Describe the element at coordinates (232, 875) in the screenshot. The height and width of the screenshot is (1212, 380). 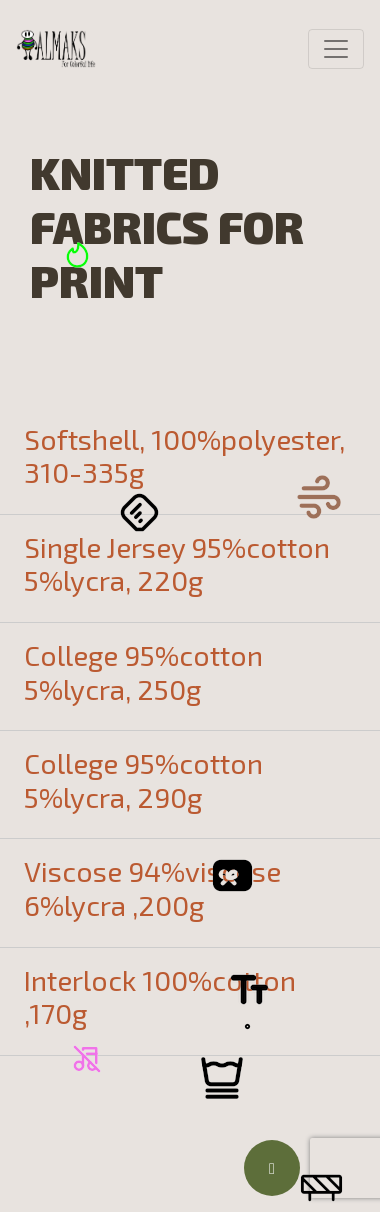
I see `access your gift card balance` at that location.